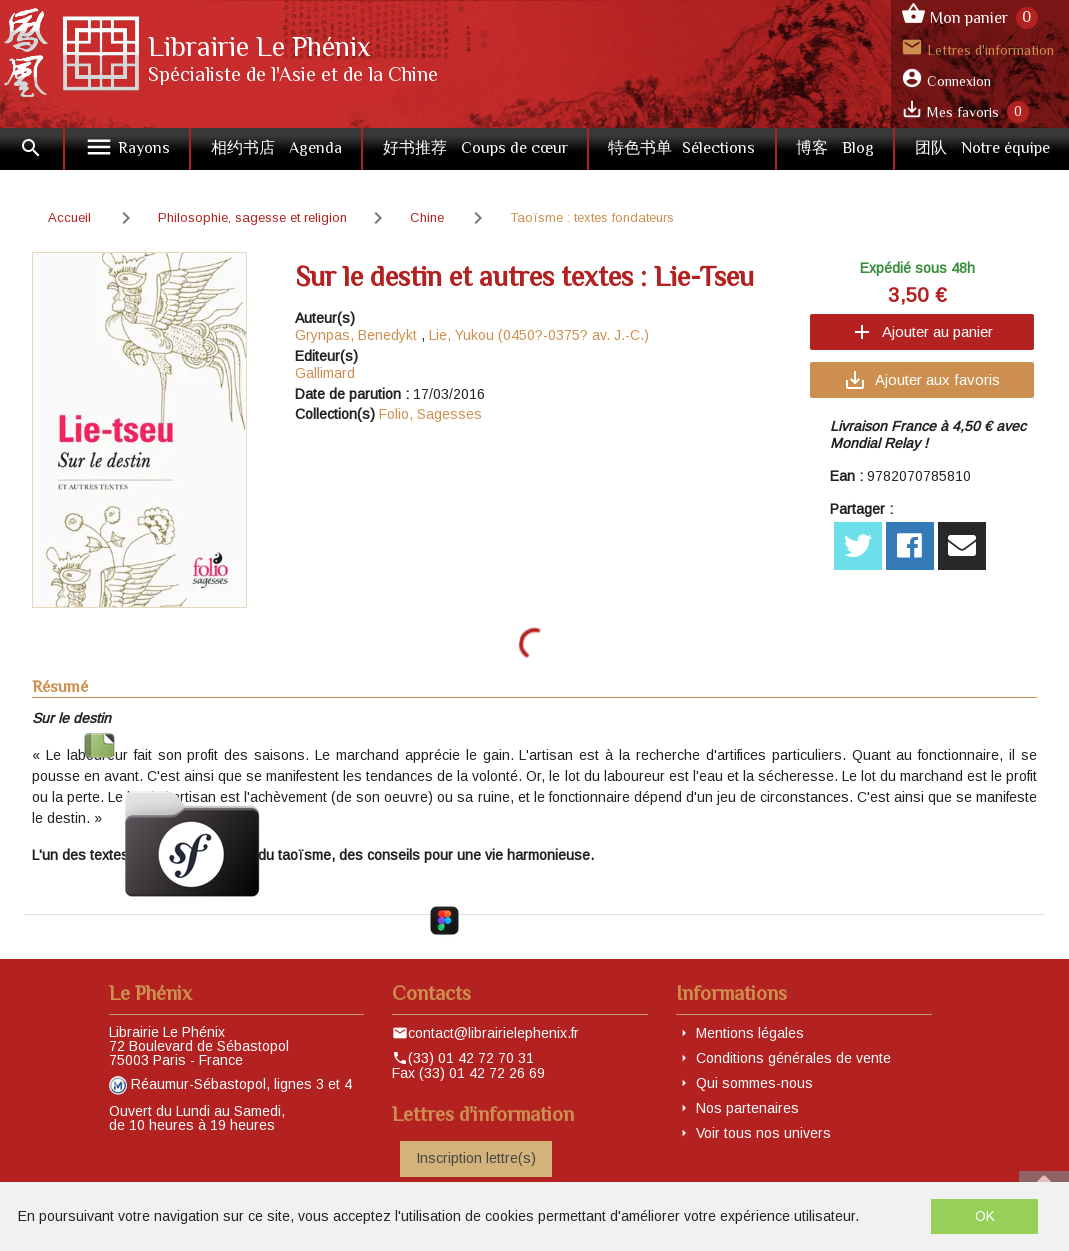  Describe the element at coordinates (191, 847) in the screenshot. I see `open symfony project folder` at that location.